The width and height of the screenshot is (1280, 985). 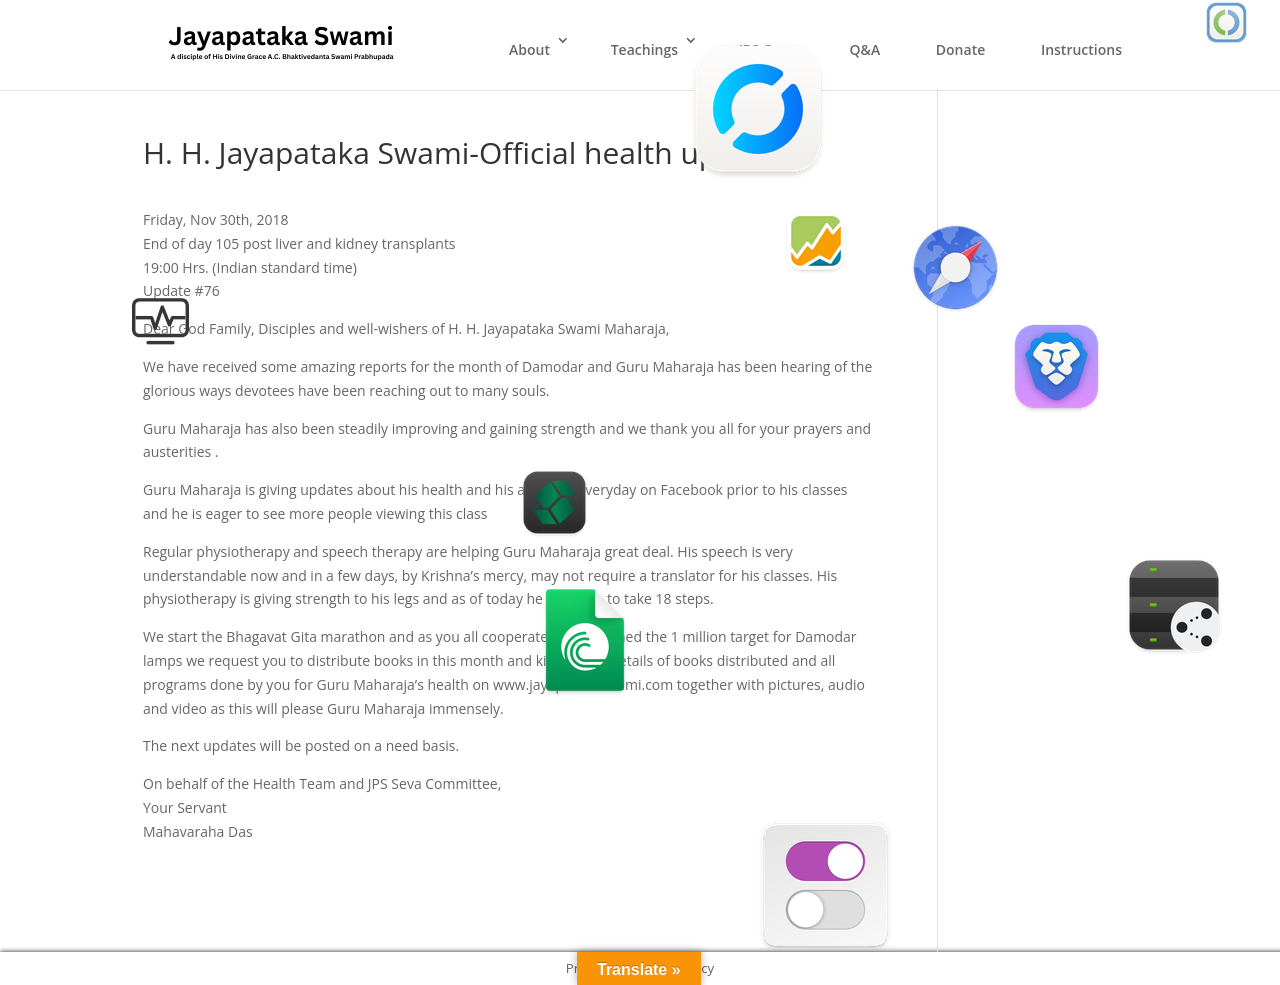 What do you see at coordinates (1056, 366) in the screenshot?
I see `open brave browser developer edition` at bounding box center [1056, 366].